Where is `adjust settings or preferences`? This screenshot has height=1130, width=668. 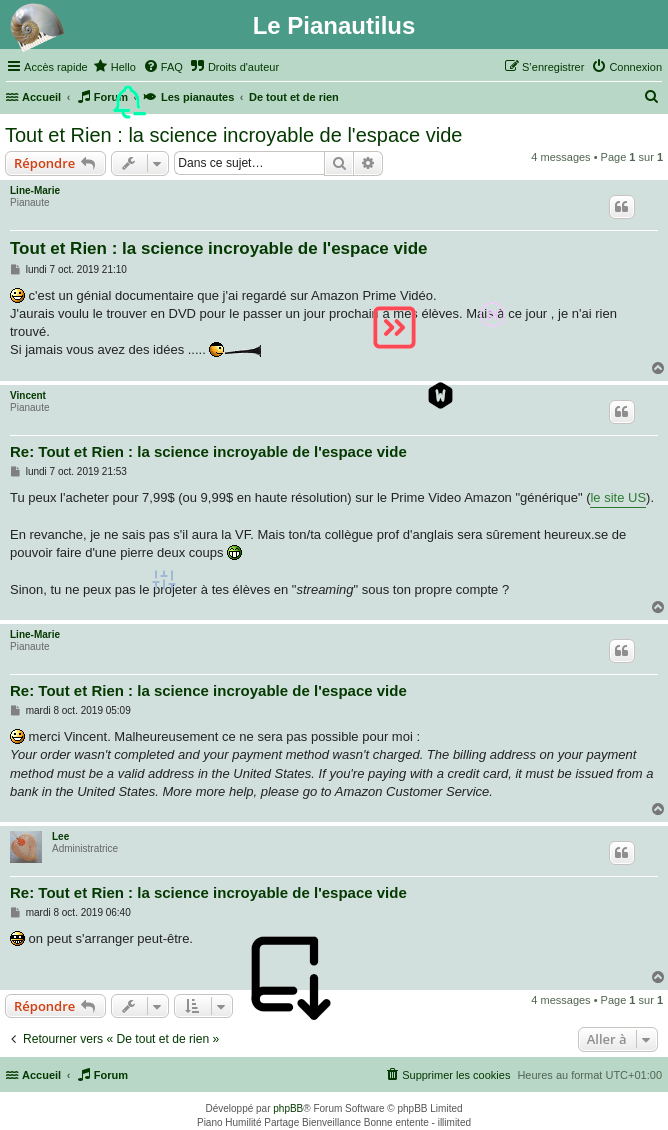 adjust settings or preferences is located at coordinates (164, 580).